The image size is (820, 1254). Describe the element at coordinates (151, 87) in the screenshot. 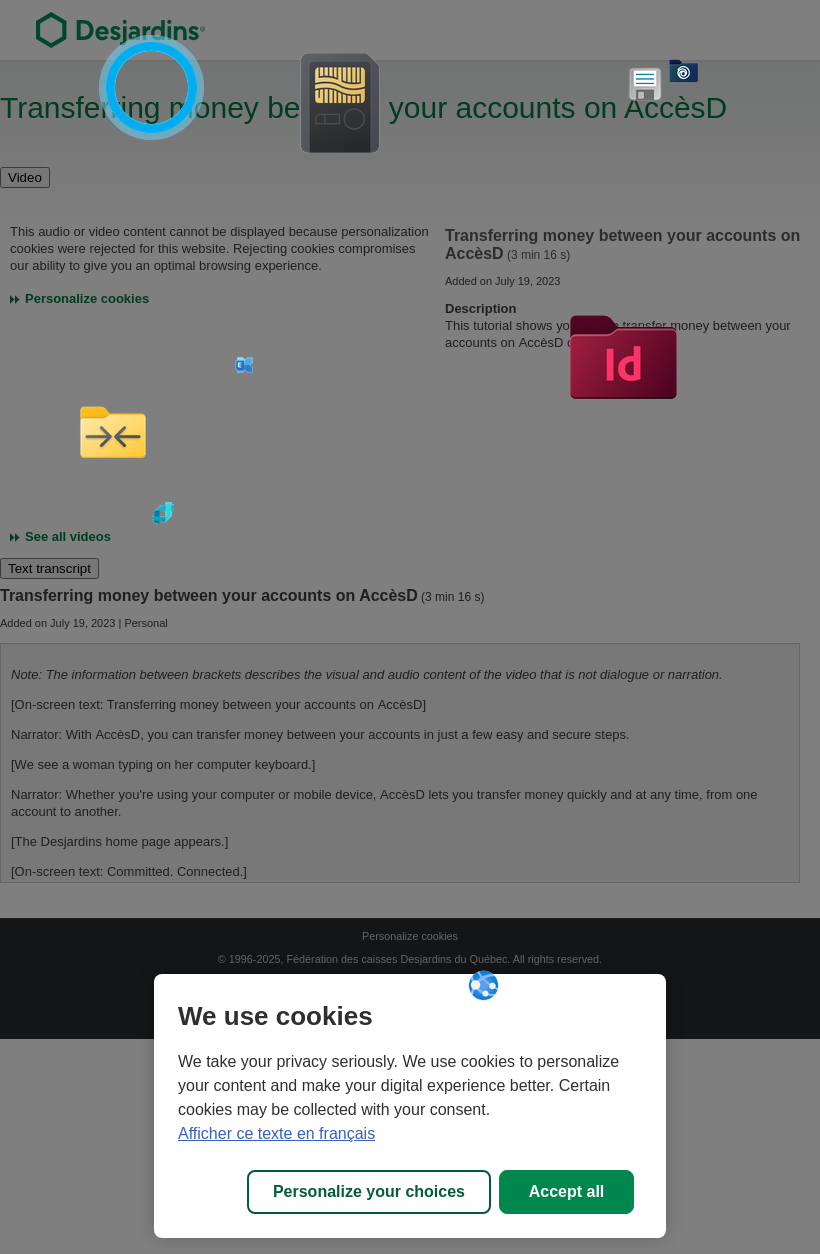

I see `open Microsoft Cortana voice assistant` at that location.